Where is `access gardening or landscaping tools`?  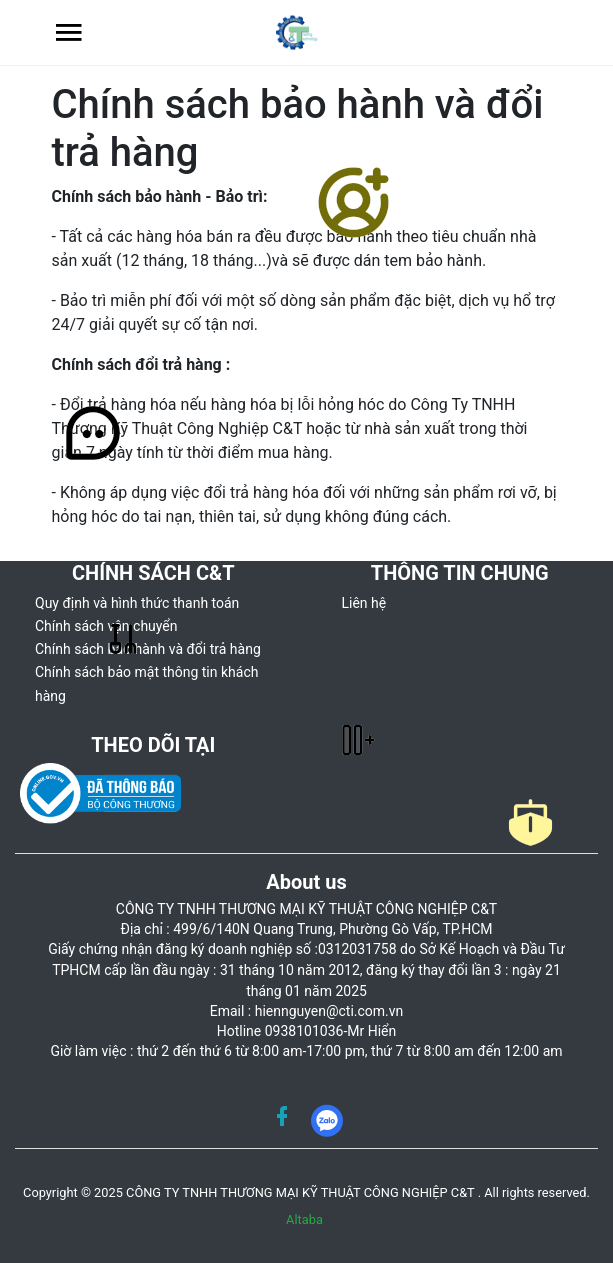
access gardening or landscaping tools is located at coordinates (123, 639).